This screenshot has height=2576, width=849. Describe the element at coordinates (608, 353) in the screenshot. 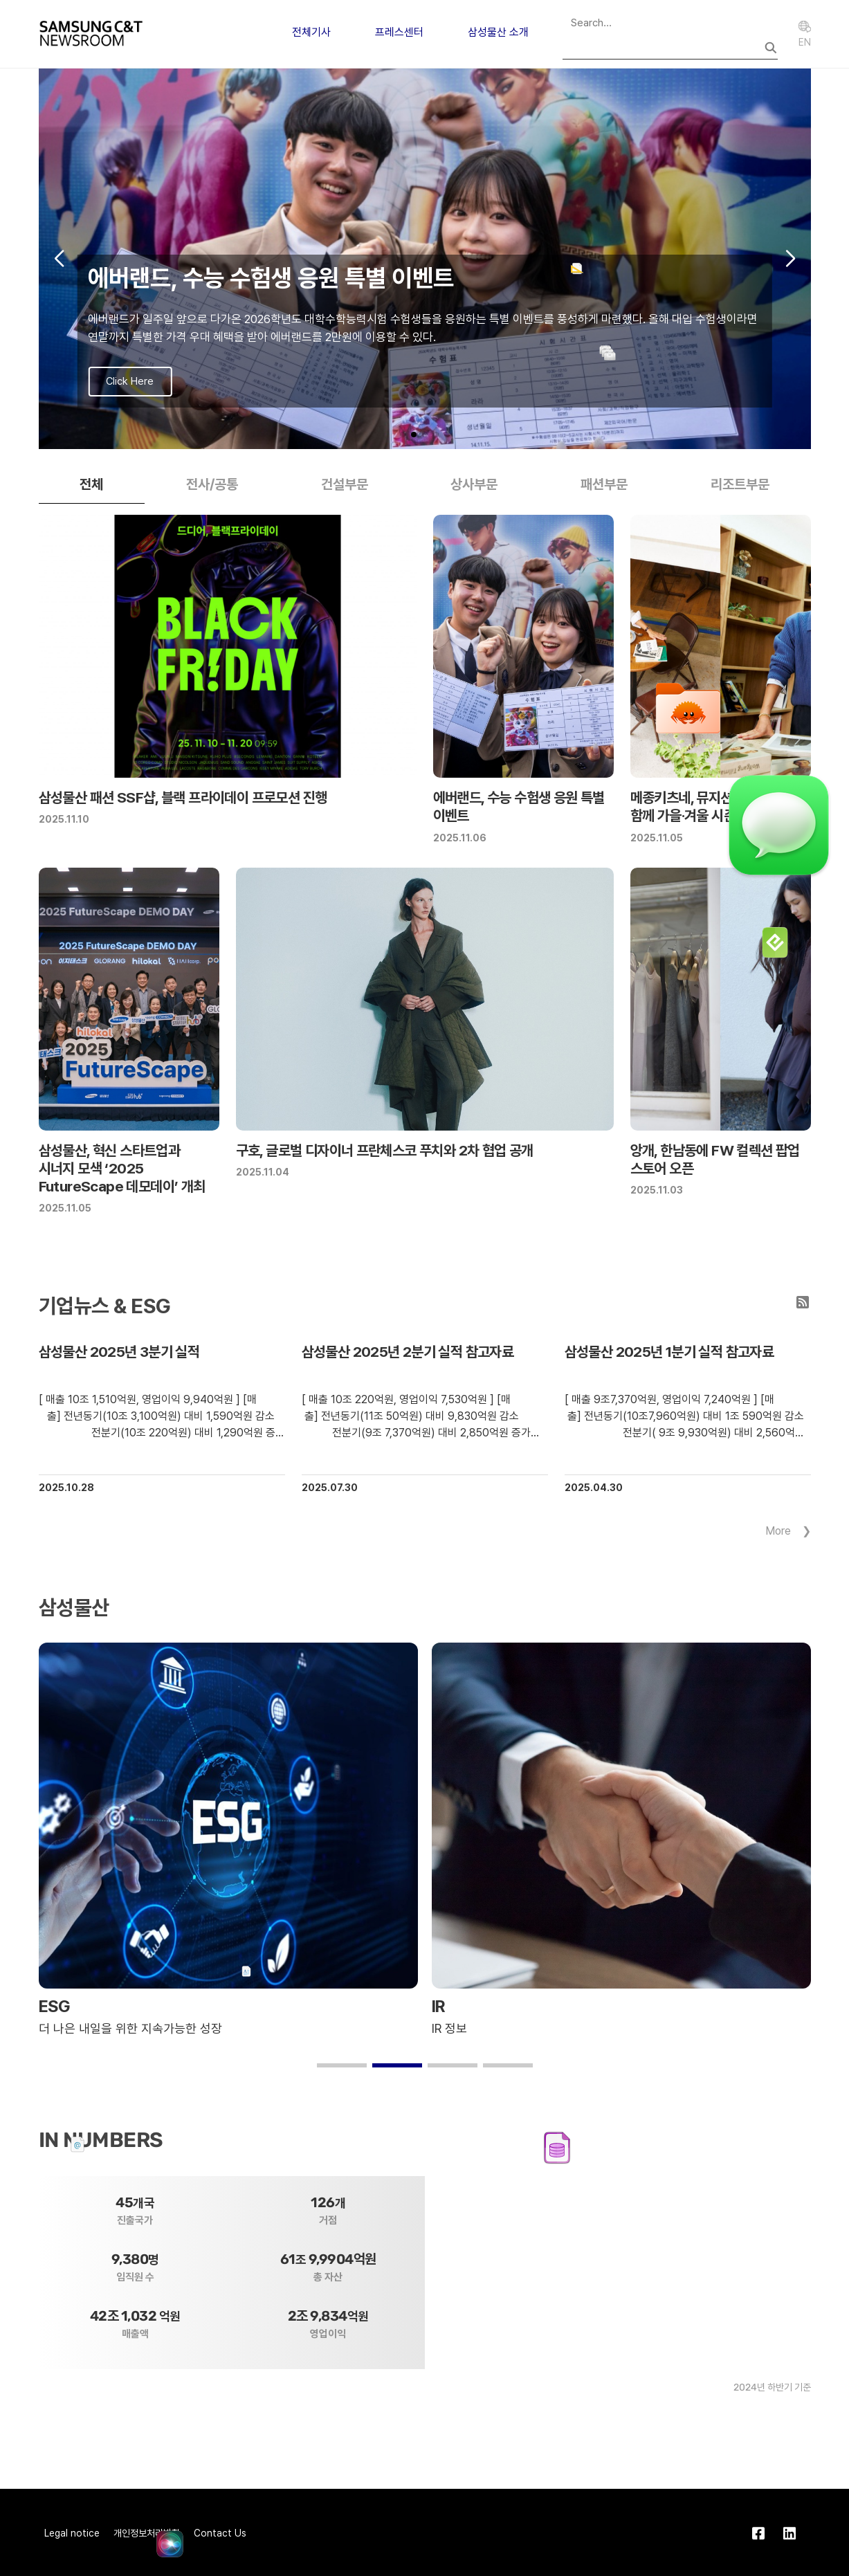

I see `access shared printer pool or network printers` at that location.